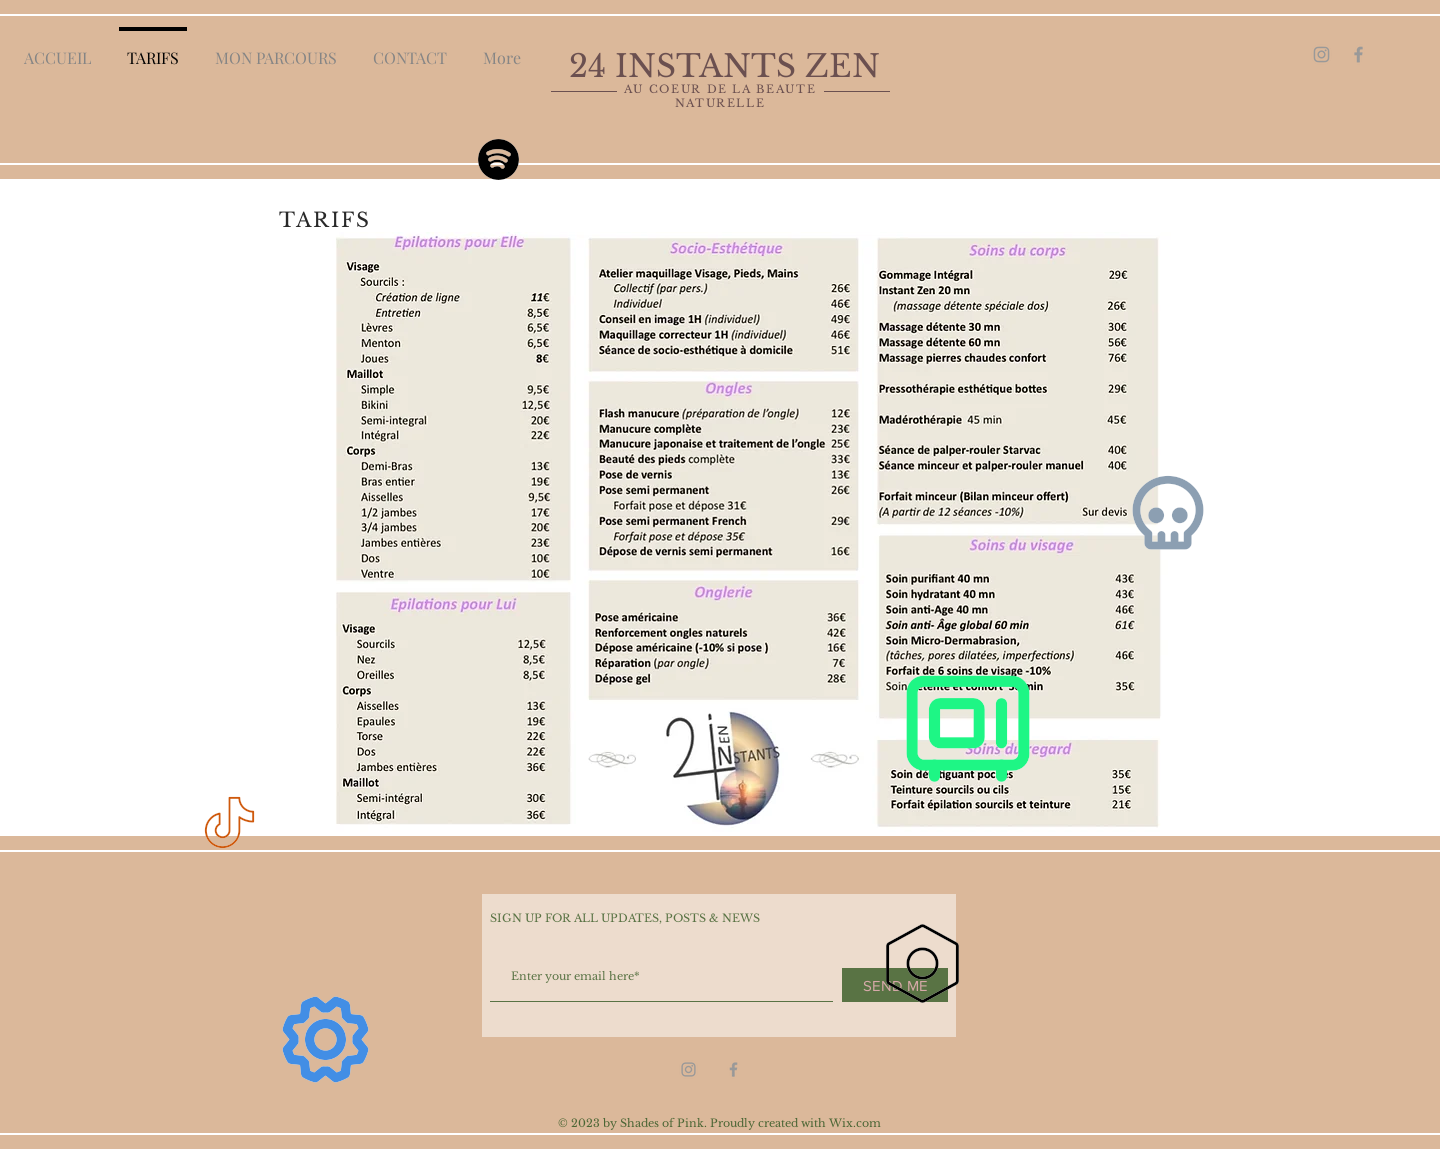  I want to click on access microwave or kitchen appliance controls, so click(968, 726).